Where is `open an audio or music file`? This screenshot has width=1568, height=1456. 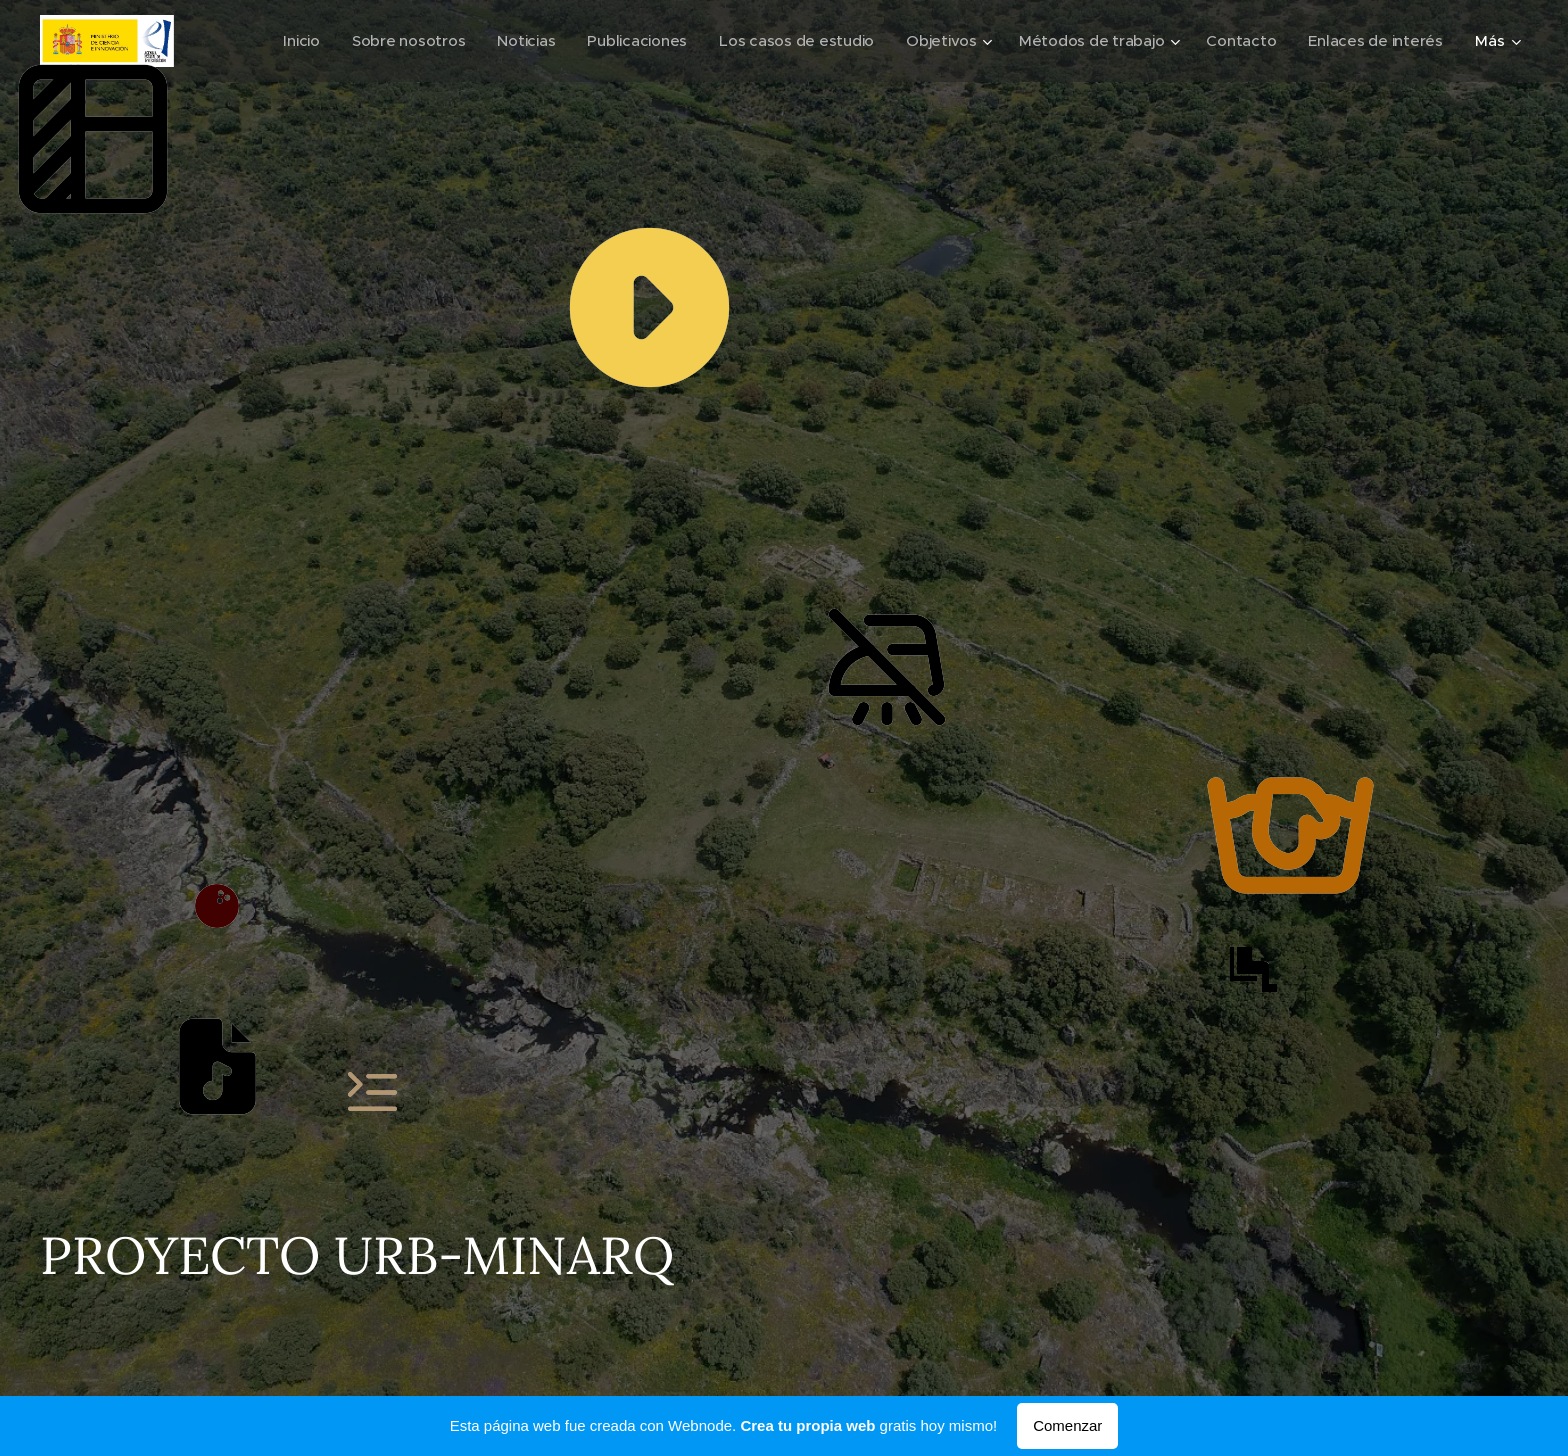
open an audio or music file is located at coordinates (217, 1066).